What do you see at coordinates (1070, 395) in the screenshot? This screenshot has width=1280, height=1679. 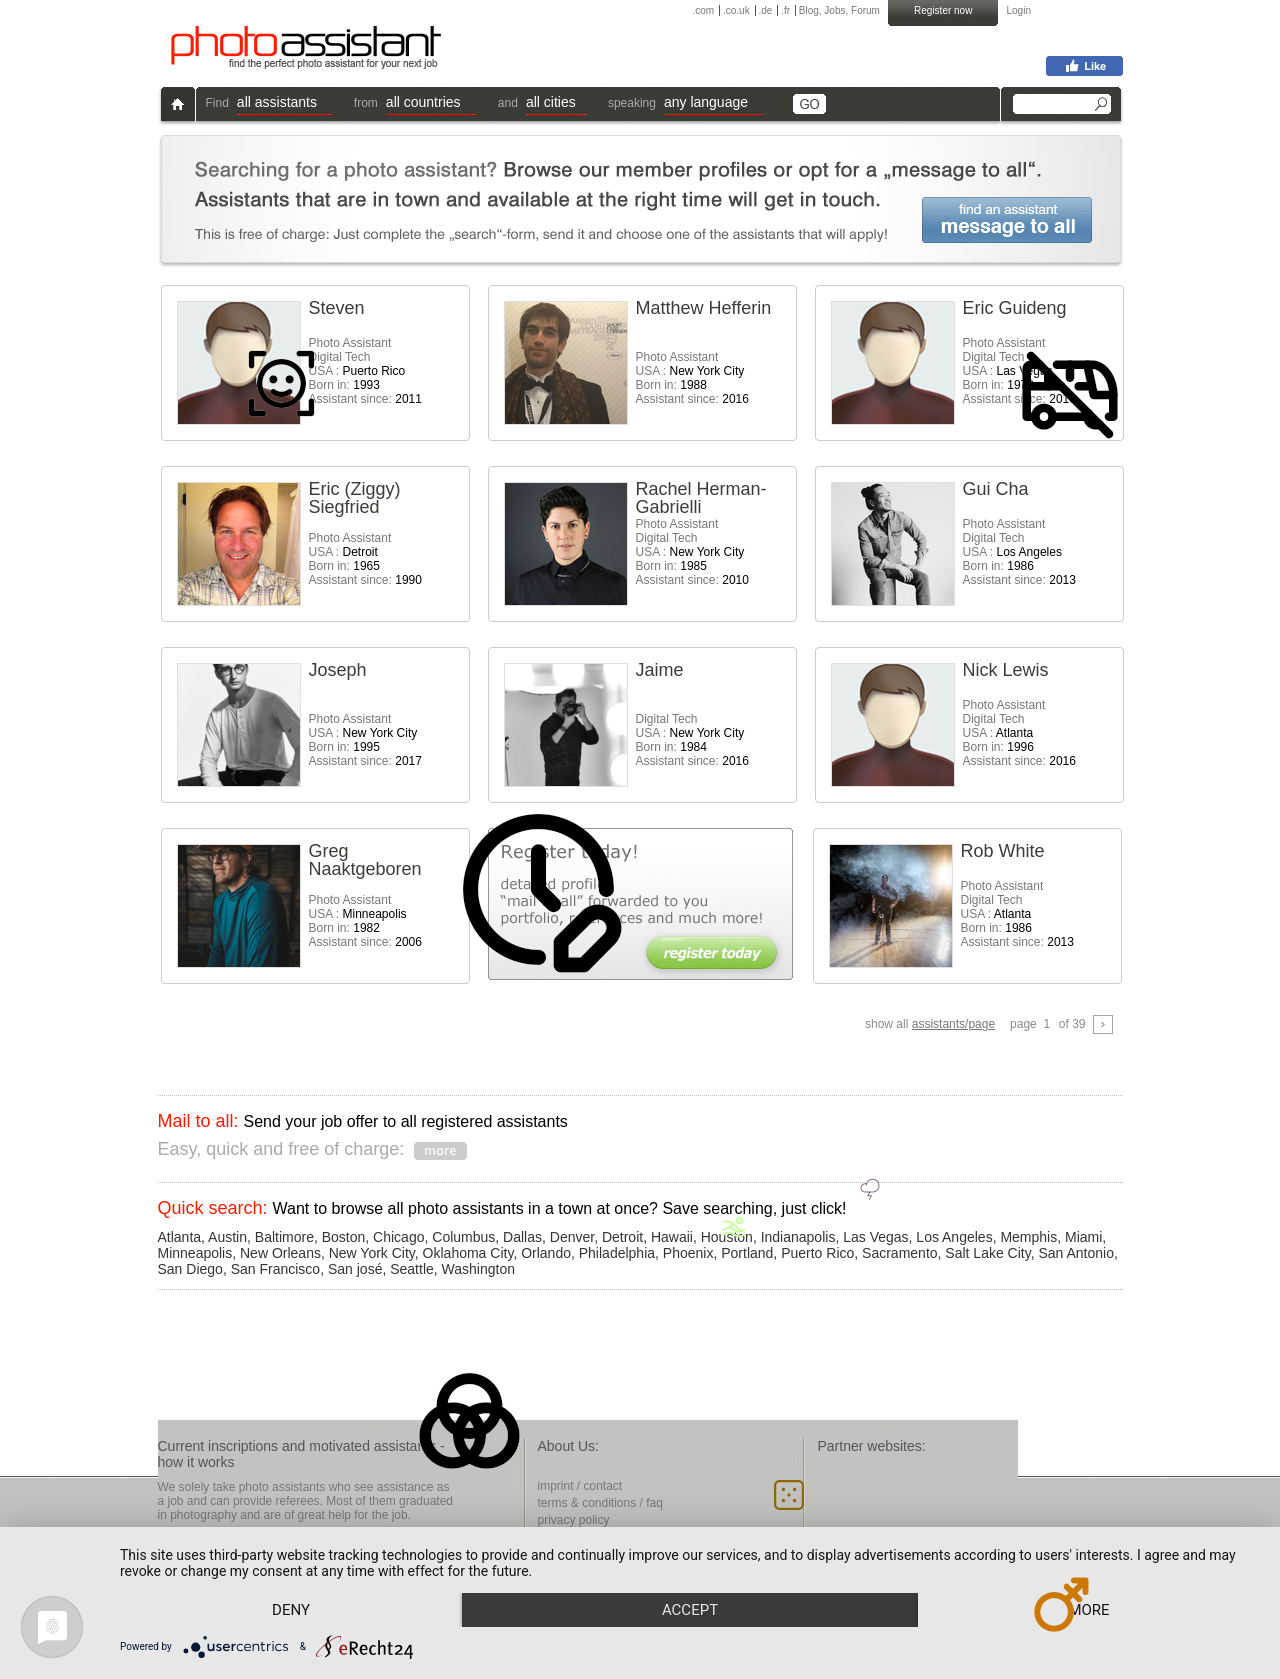 I see `bus service unavailable or cancelled` at bounding box center [1070, 395].